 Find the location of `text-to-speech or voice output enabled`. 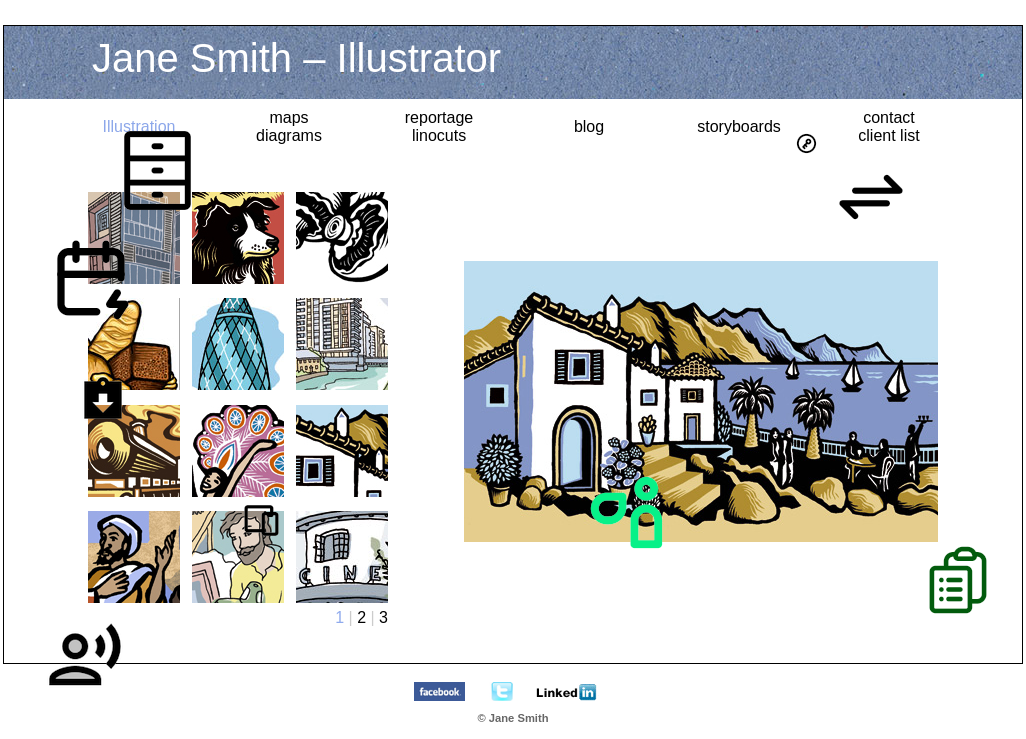

text-to-speech or voice output enabled is located at coordinates (85, 656).